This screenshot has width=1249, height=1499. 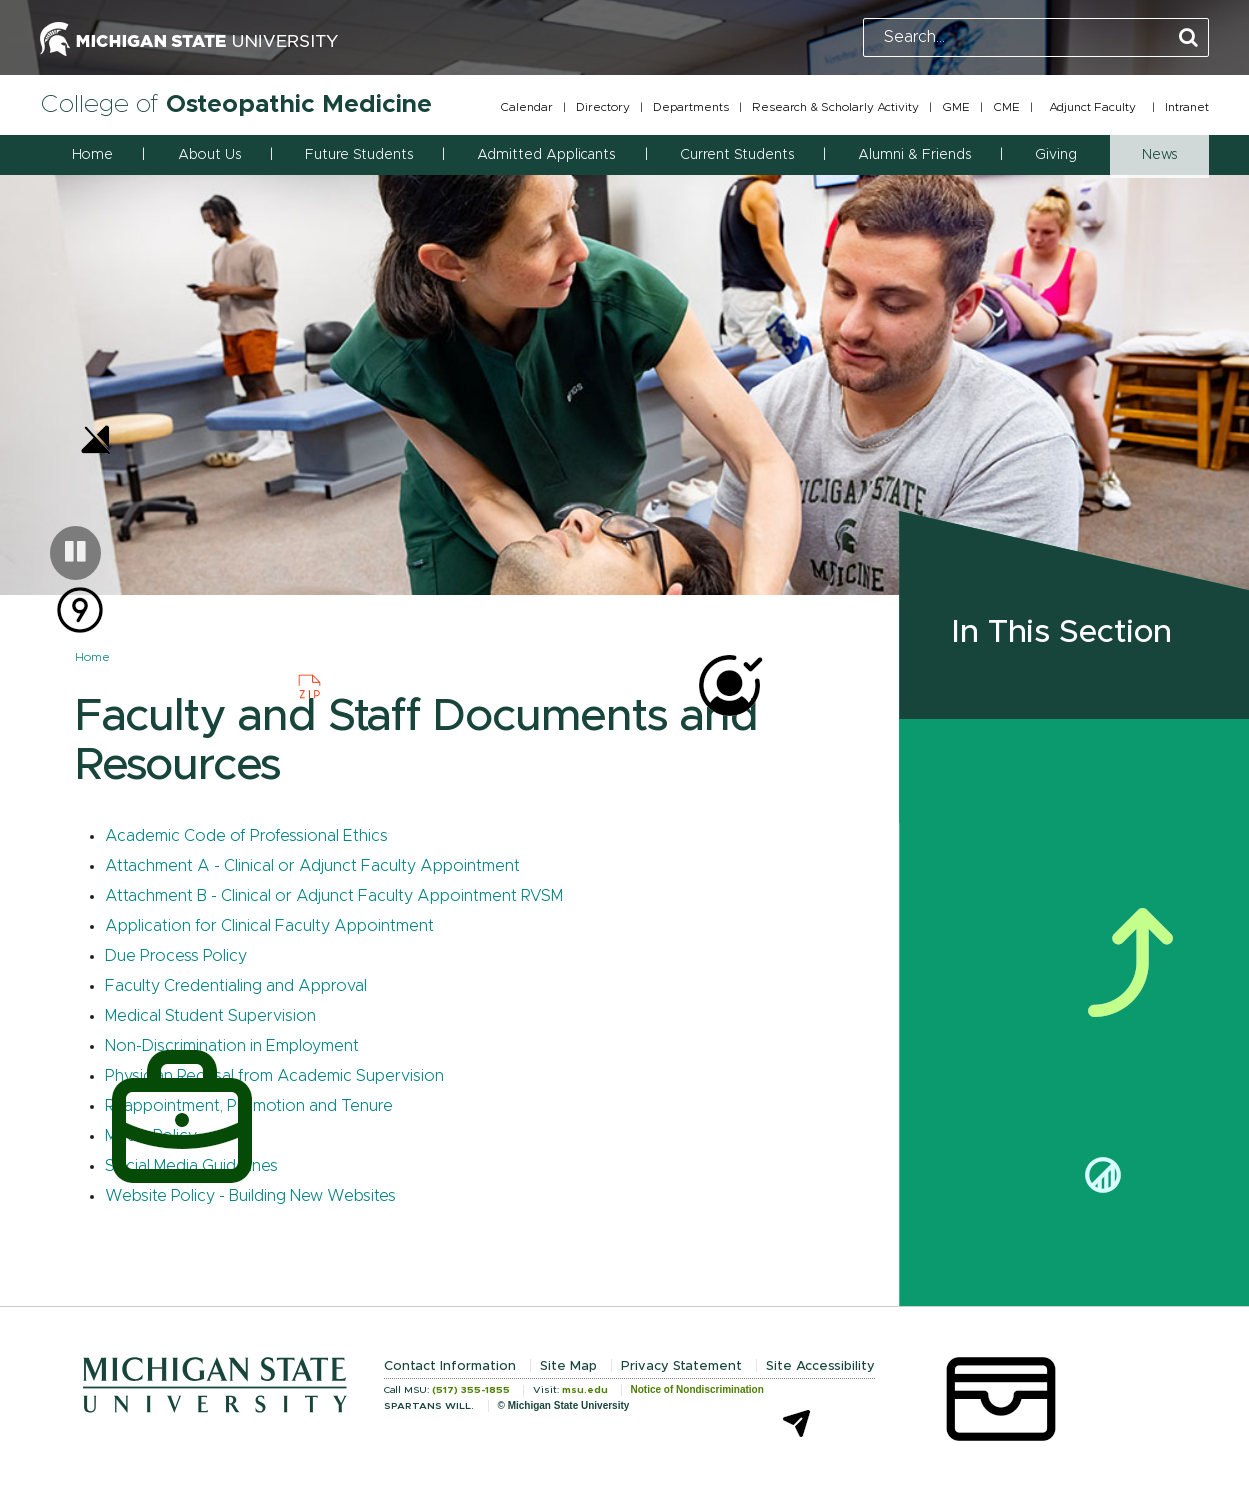 What do you see at coordinates (1130, 962) in the screenshot?
I see `redirect or reroute upward` at bounding box center [1130, 962].